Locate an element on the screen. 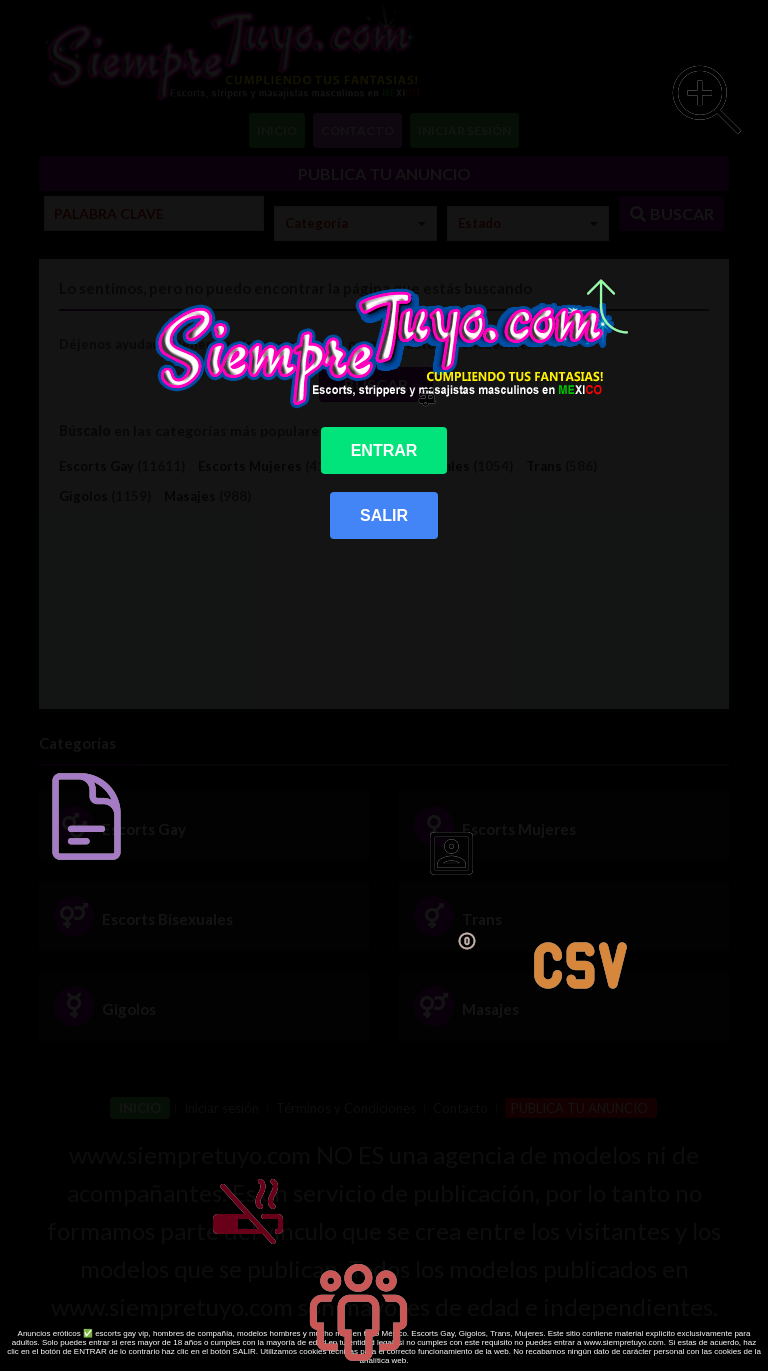  zoom in on the current view is located at coordinates (707, 100).